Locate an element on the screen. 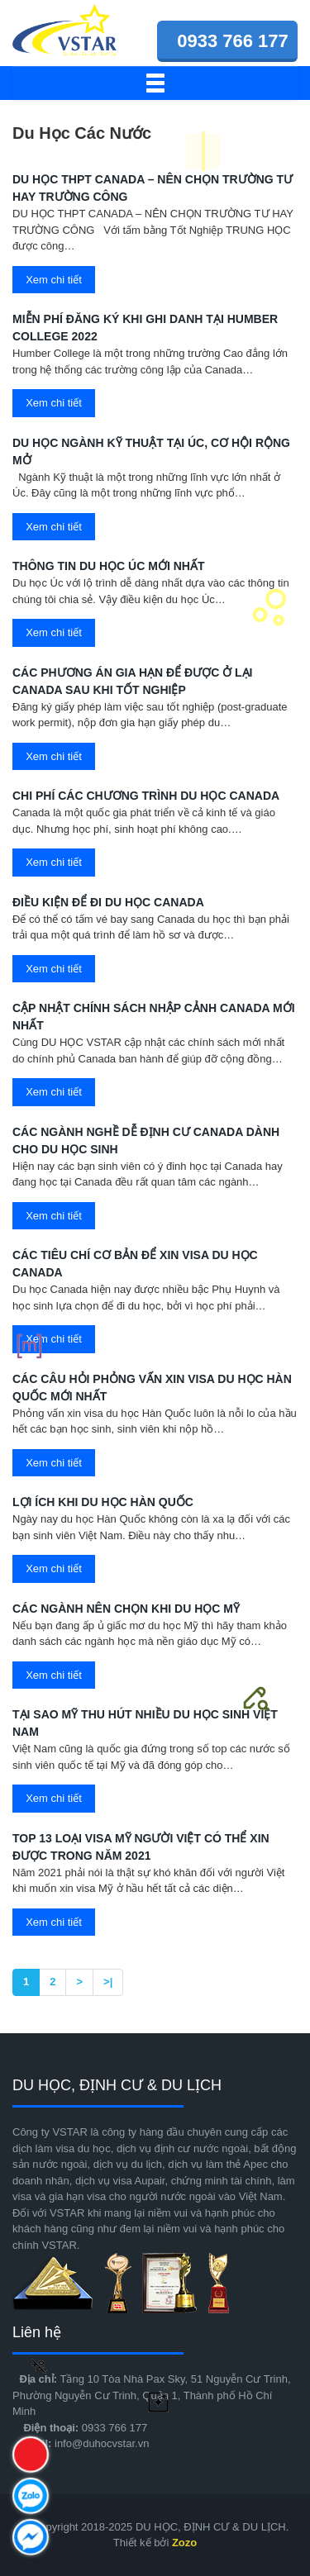  search through edits or revisions is located at coordinates (255, 1697).